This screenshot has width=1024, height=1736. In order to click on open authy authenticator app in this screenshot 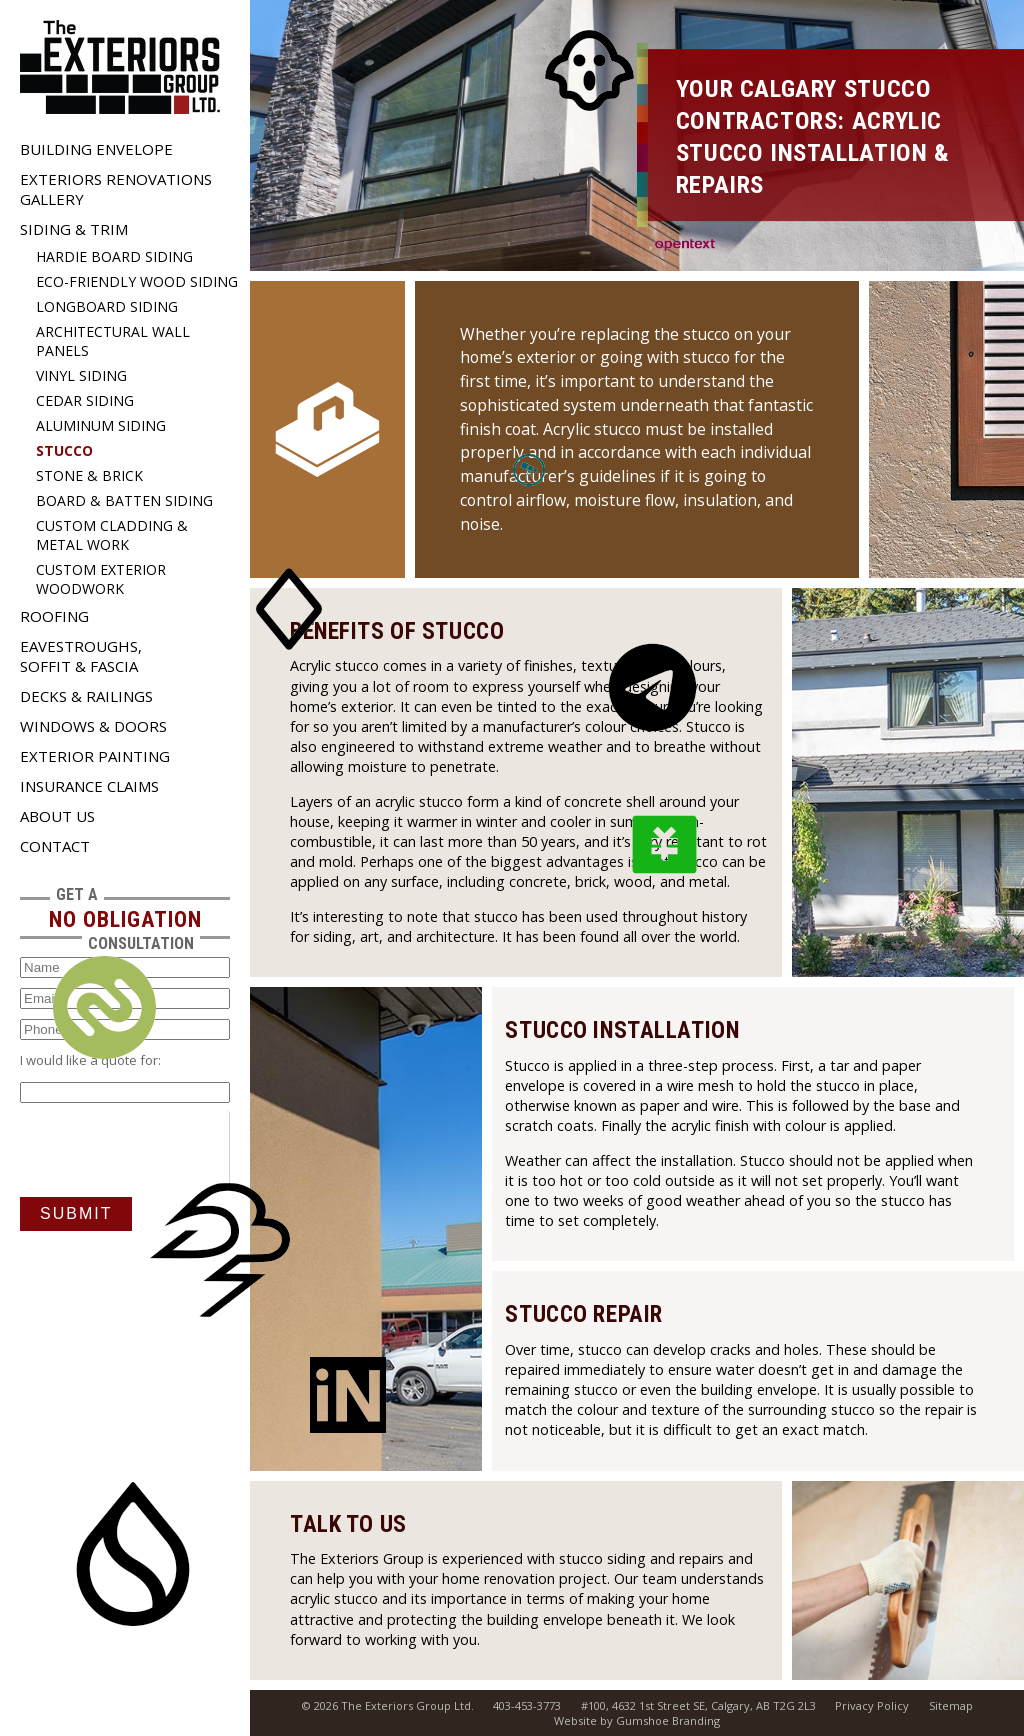, I will do `click(104, 1007)`.